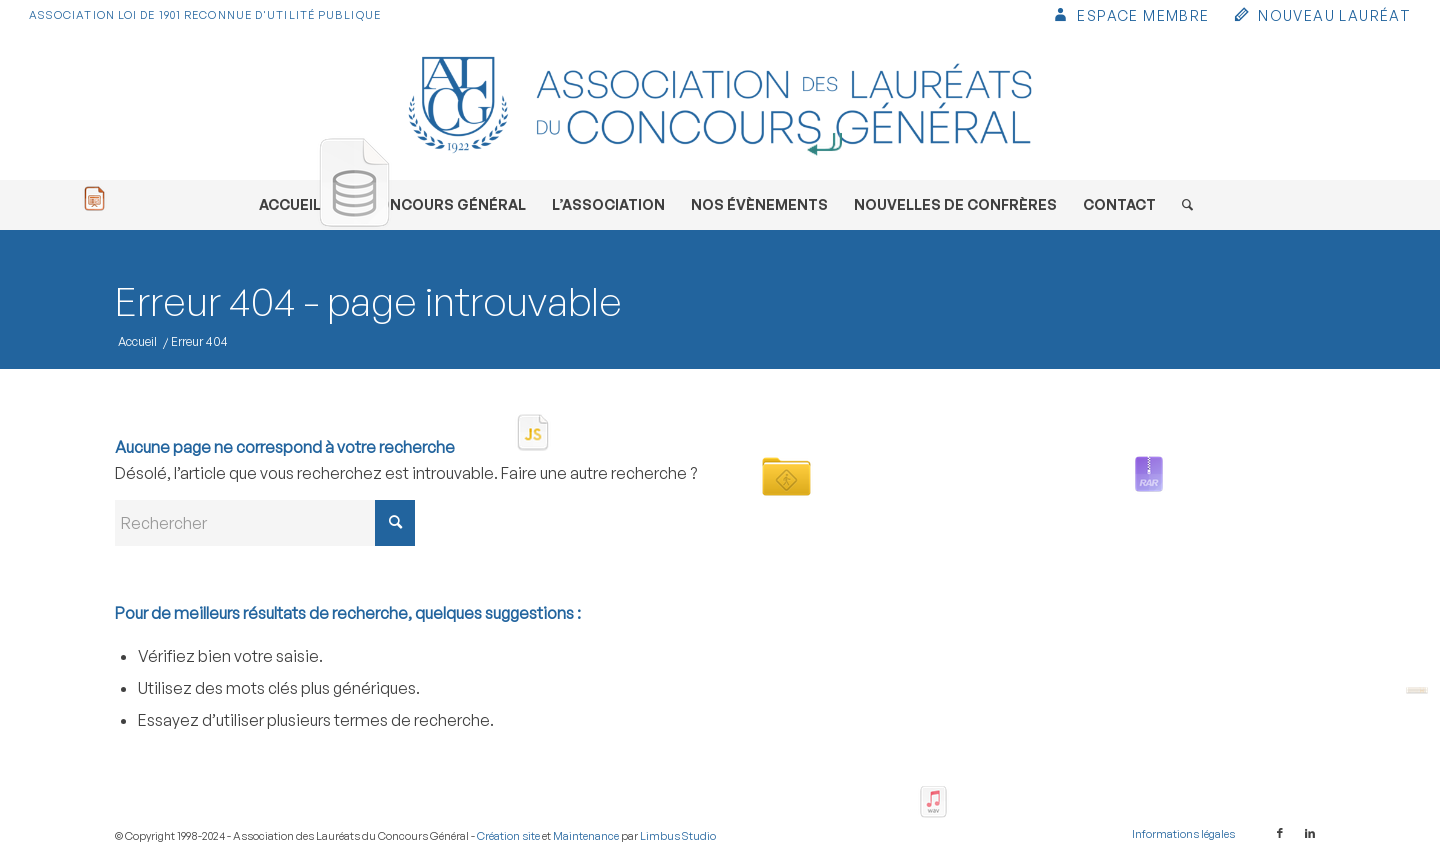  I want to click on an ADPCM audio file format indicator, so click(933, 801).